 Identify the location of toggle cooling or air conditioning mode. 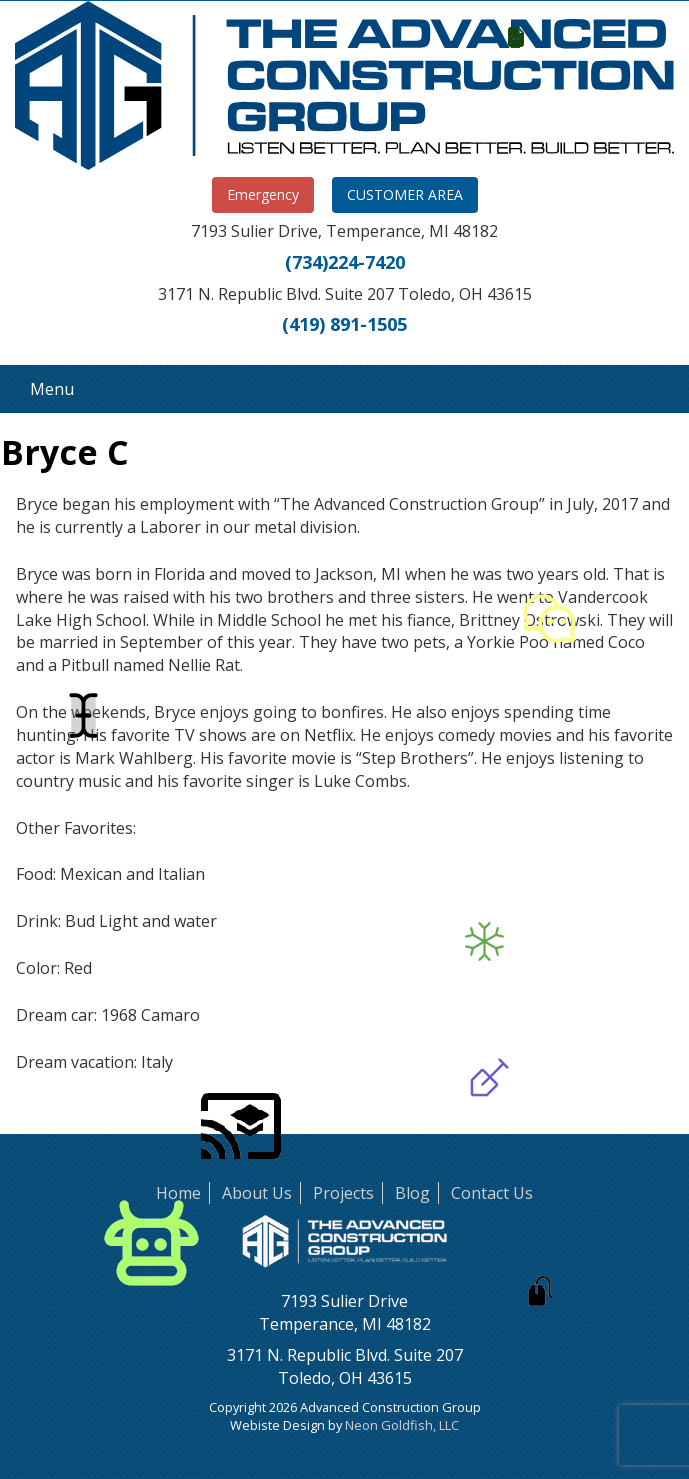
(484, 941).